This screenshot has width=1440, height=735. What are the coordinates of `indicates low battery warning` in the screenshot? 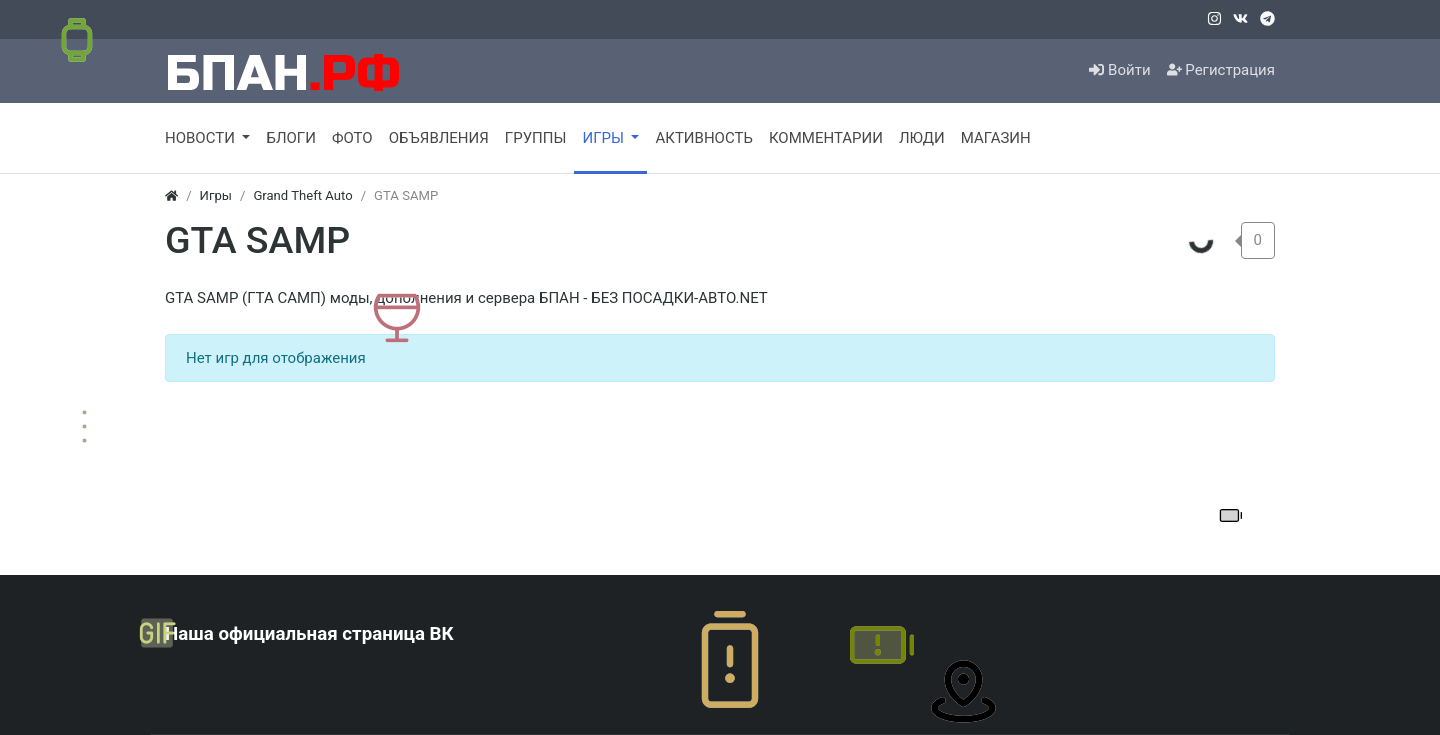 It's located at (881, 645).